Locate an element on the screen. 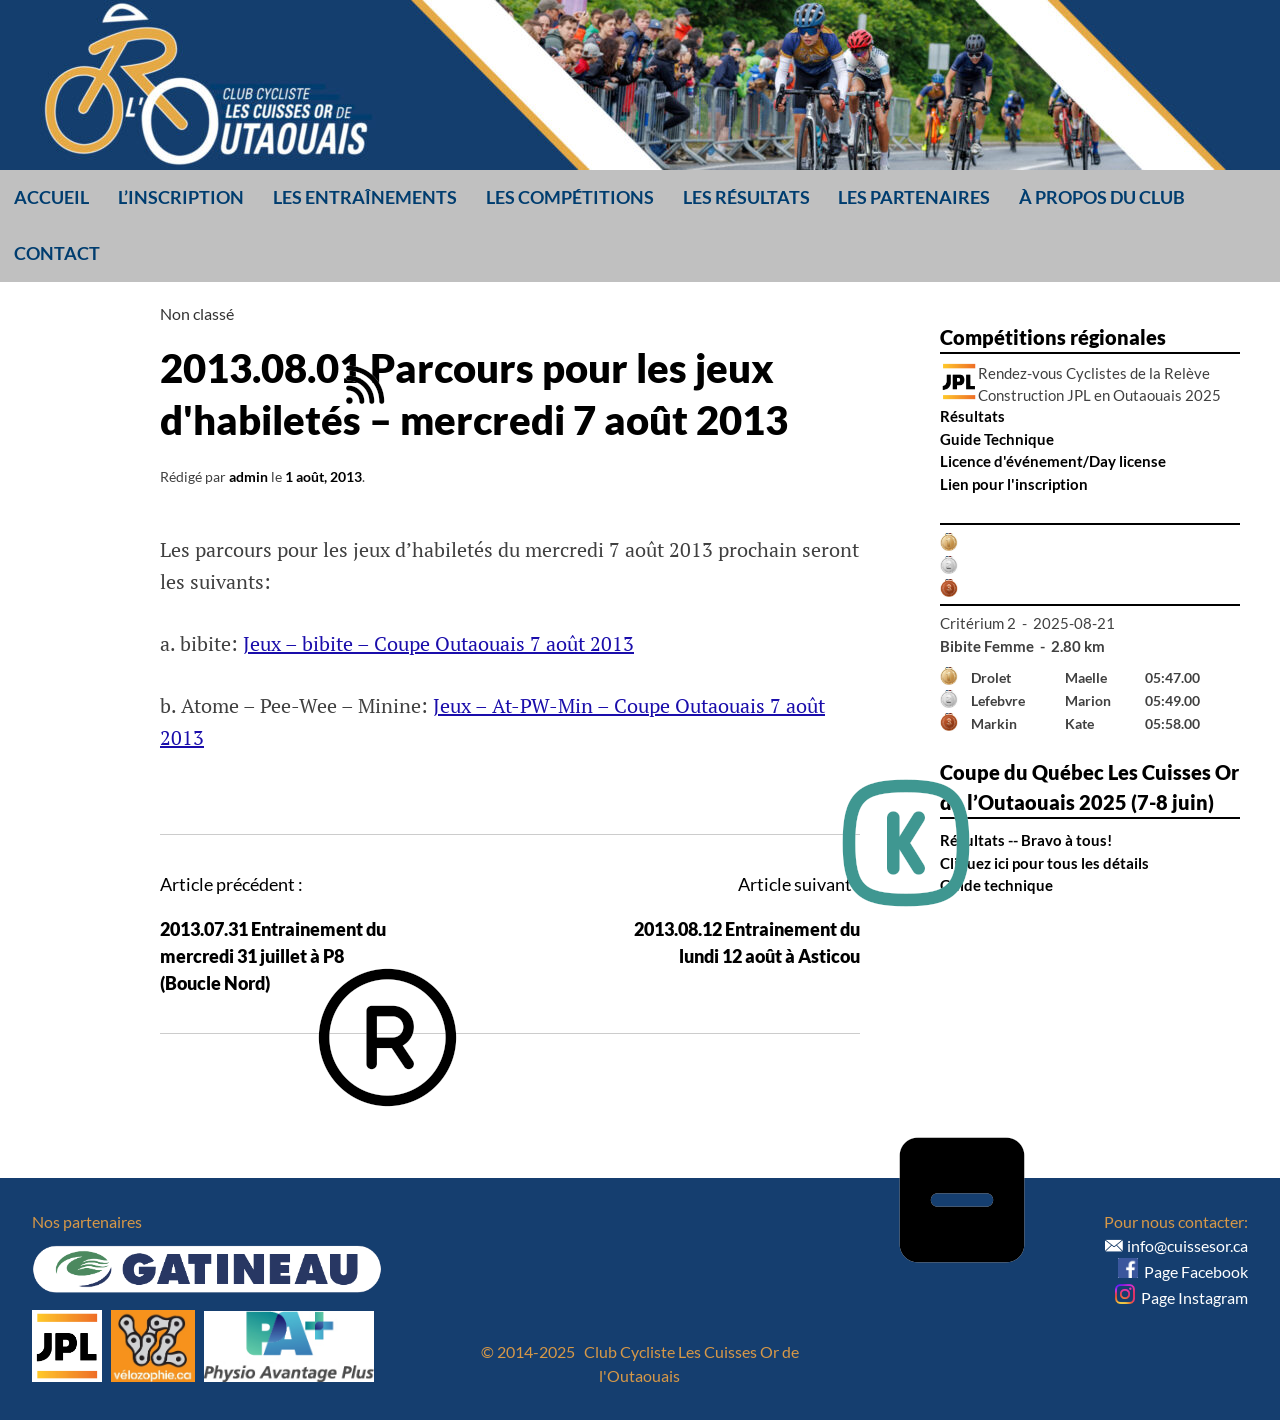 The width and height of the screenshot is (1280, 1420). subscribe to RSS feed is located at coordinates (363, 386).